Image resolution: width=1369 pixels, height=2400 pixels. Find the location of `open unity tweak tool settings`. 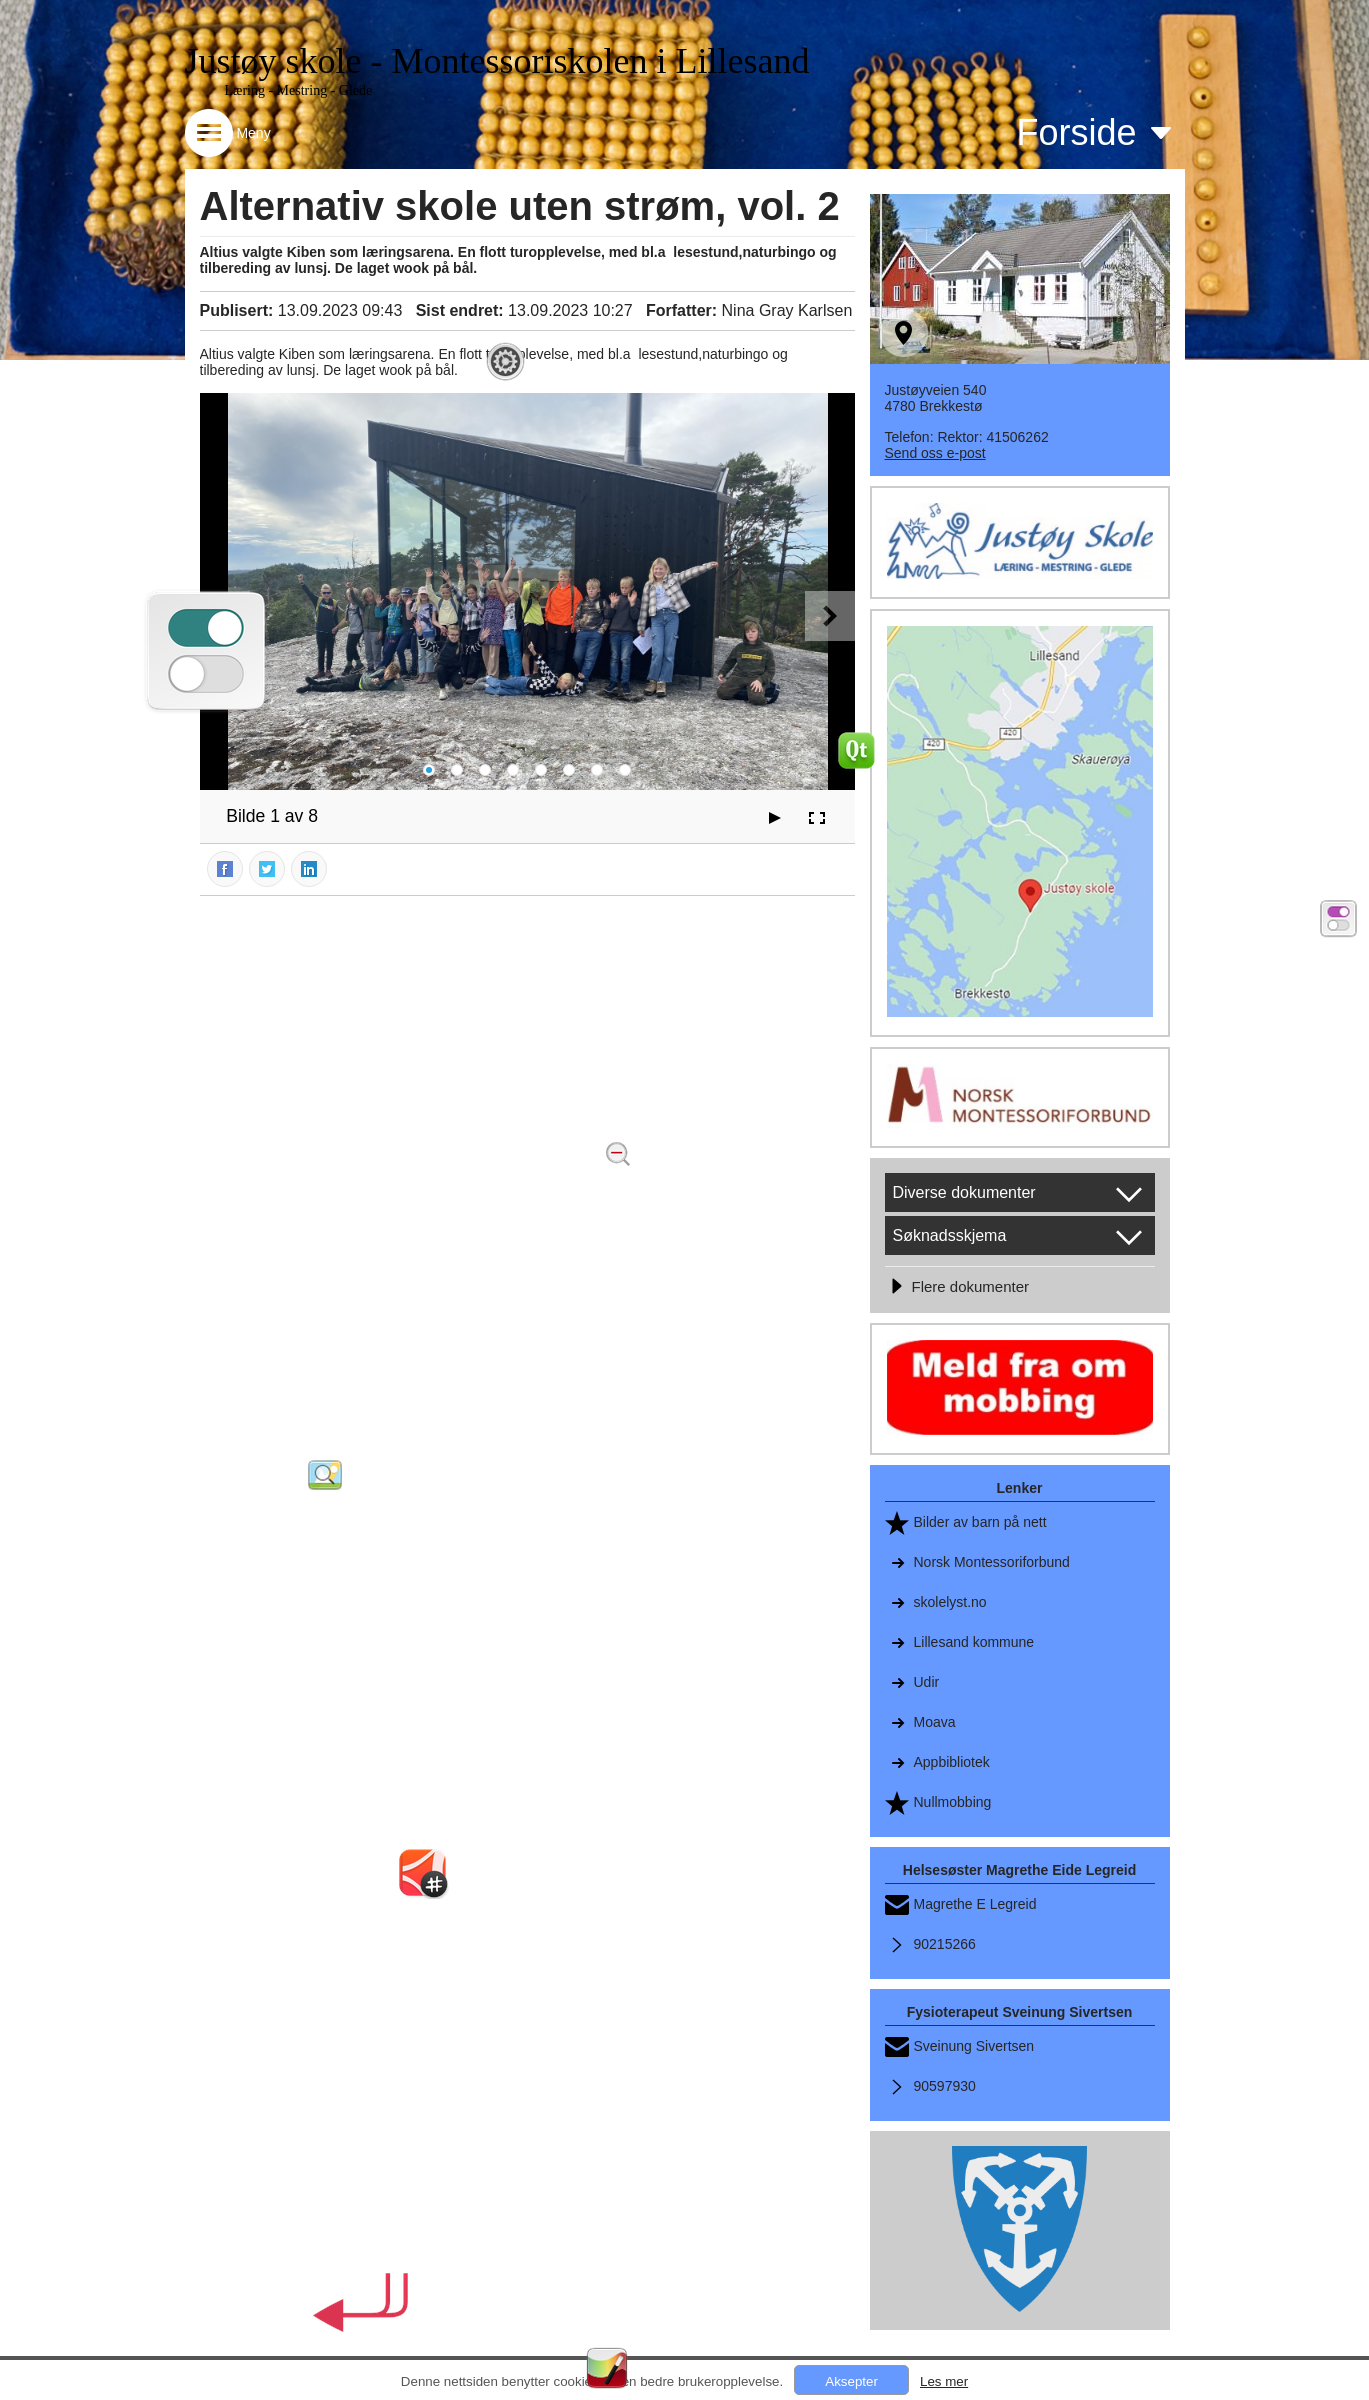

open unity tweak tool settings is located at coordinates (1338, 918).